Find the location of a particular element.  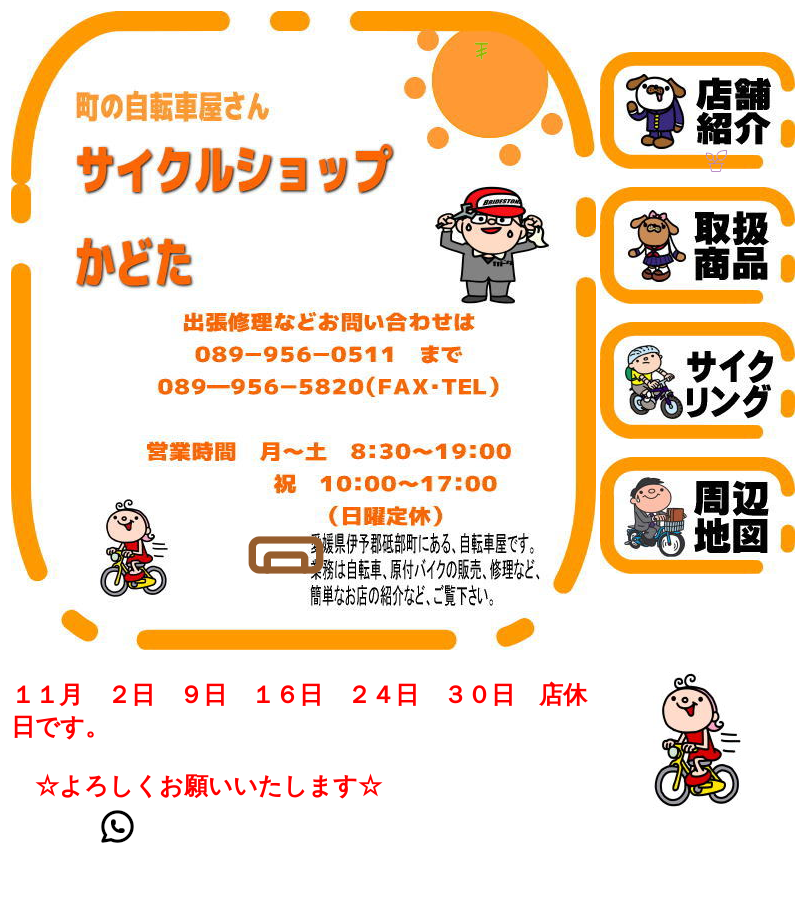

air conditioning is currently off or unavailable is located at coordinates (286, 555).